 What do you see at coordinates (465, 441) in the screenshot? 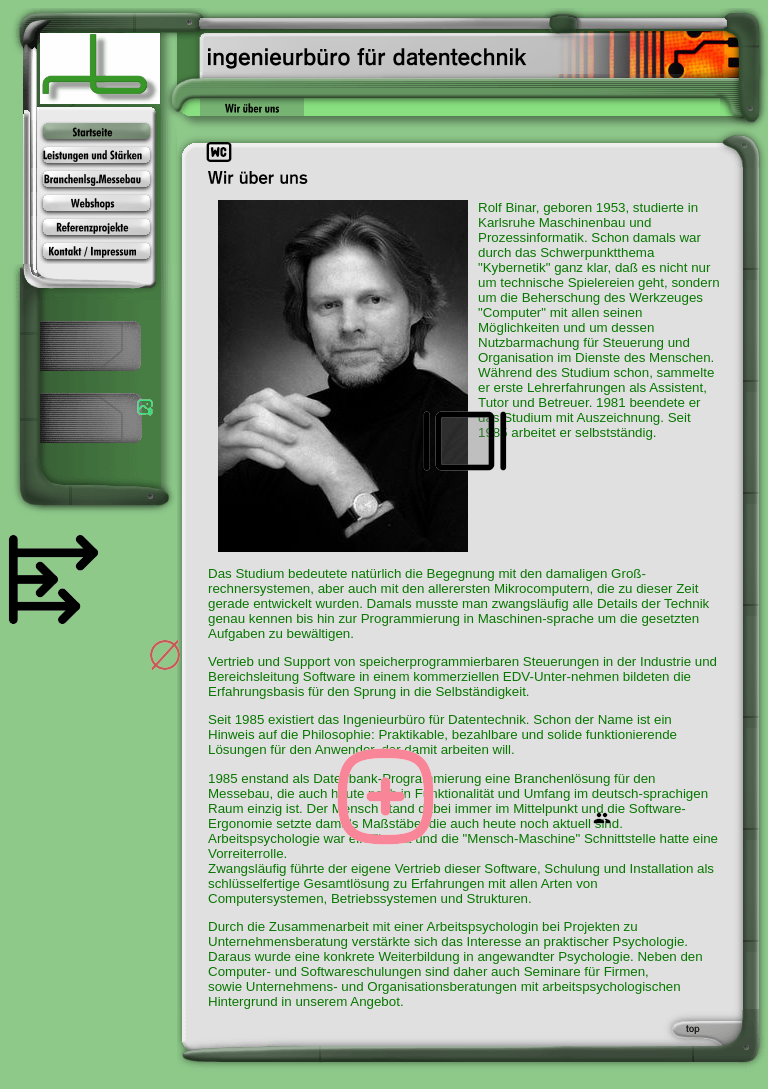
I see `start a slideshow presentation` at bounding box center [465, 441].